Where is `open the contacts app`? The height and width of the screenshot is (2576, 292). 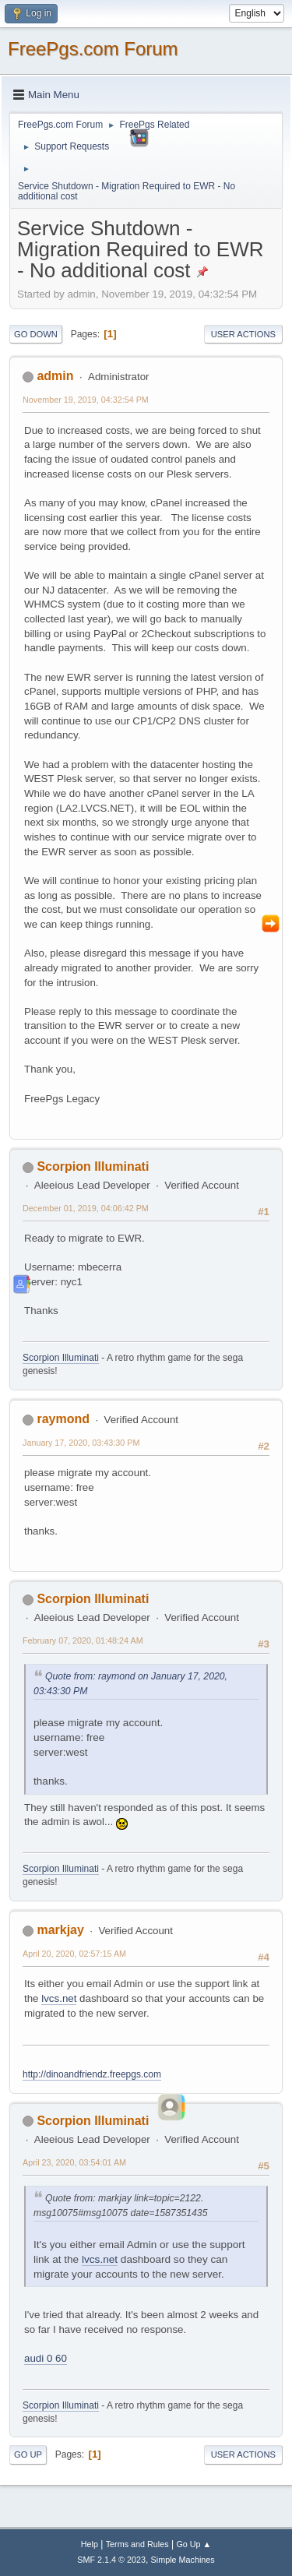 open the contacts app is located at coordinates (171, 2107).